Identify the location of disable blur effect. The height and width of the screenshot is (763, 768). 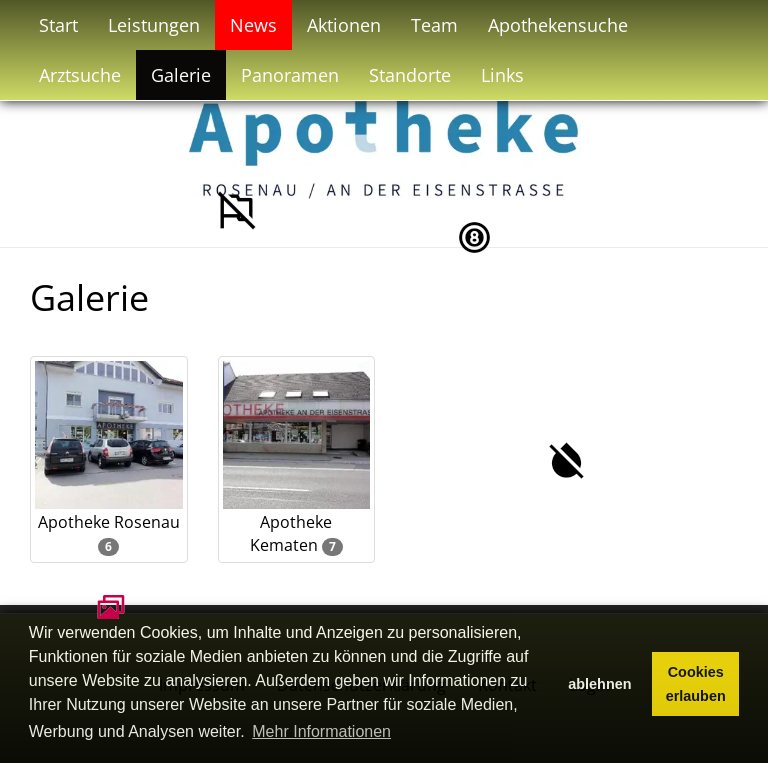
(566, 461).